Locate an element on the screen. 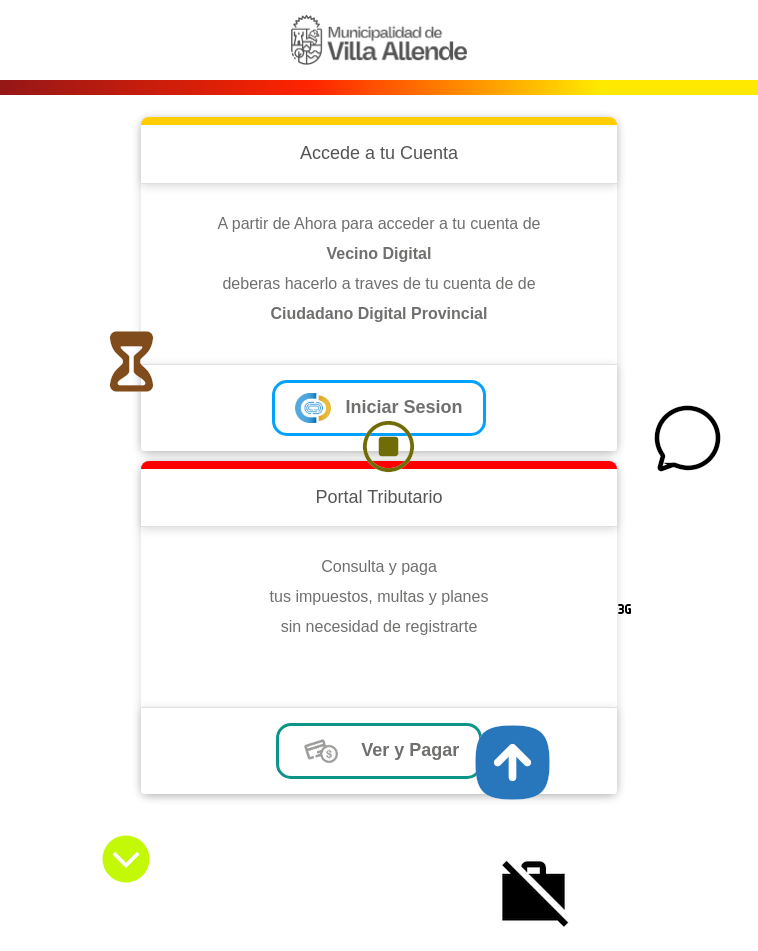  stop media playback is located at coordinates (388, 446).